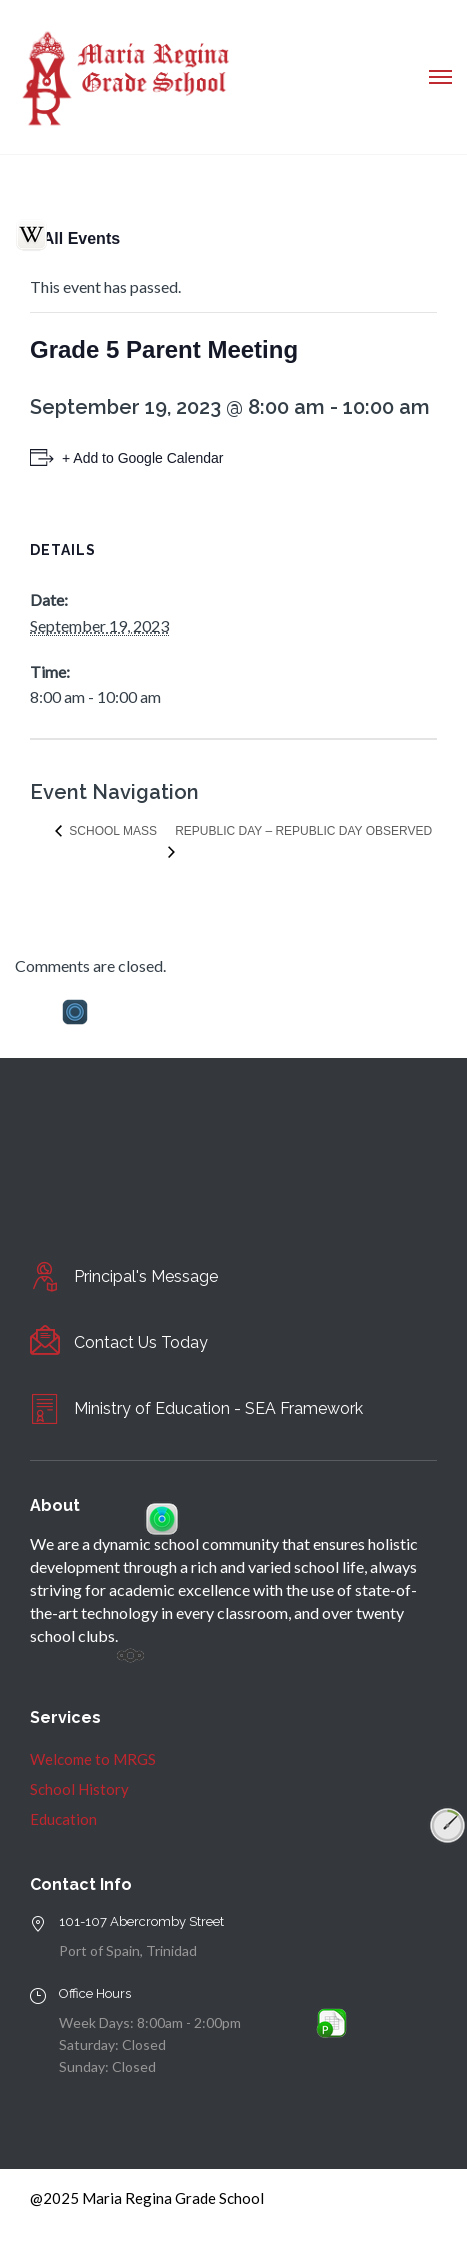 The height and width of the screenshot is (2254, 467). What do you see at coordinates (332, 2023) in the screenshot?
I see `open FreeOffice PlanMaker spreadsheet application` at bounding box center [332, 2023].